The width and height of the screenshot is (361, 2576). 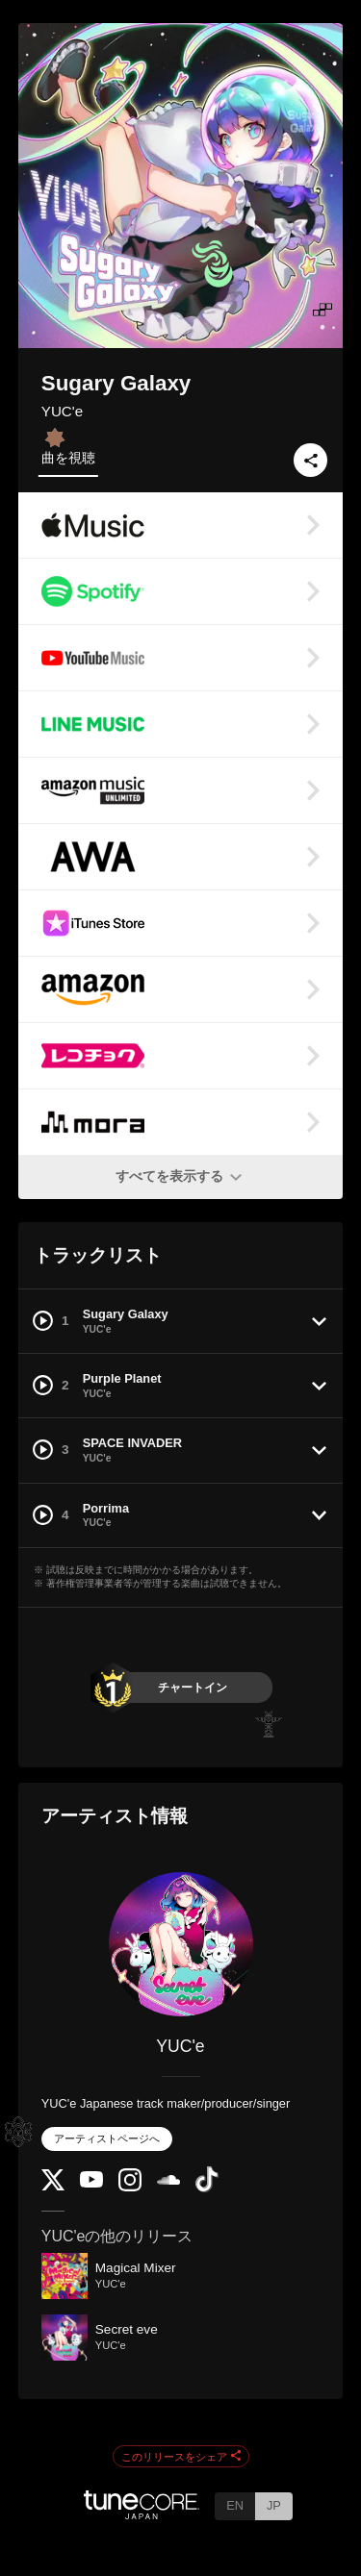 I want to click on access materials science or chemistry resources, so click(x=18, y=2132).